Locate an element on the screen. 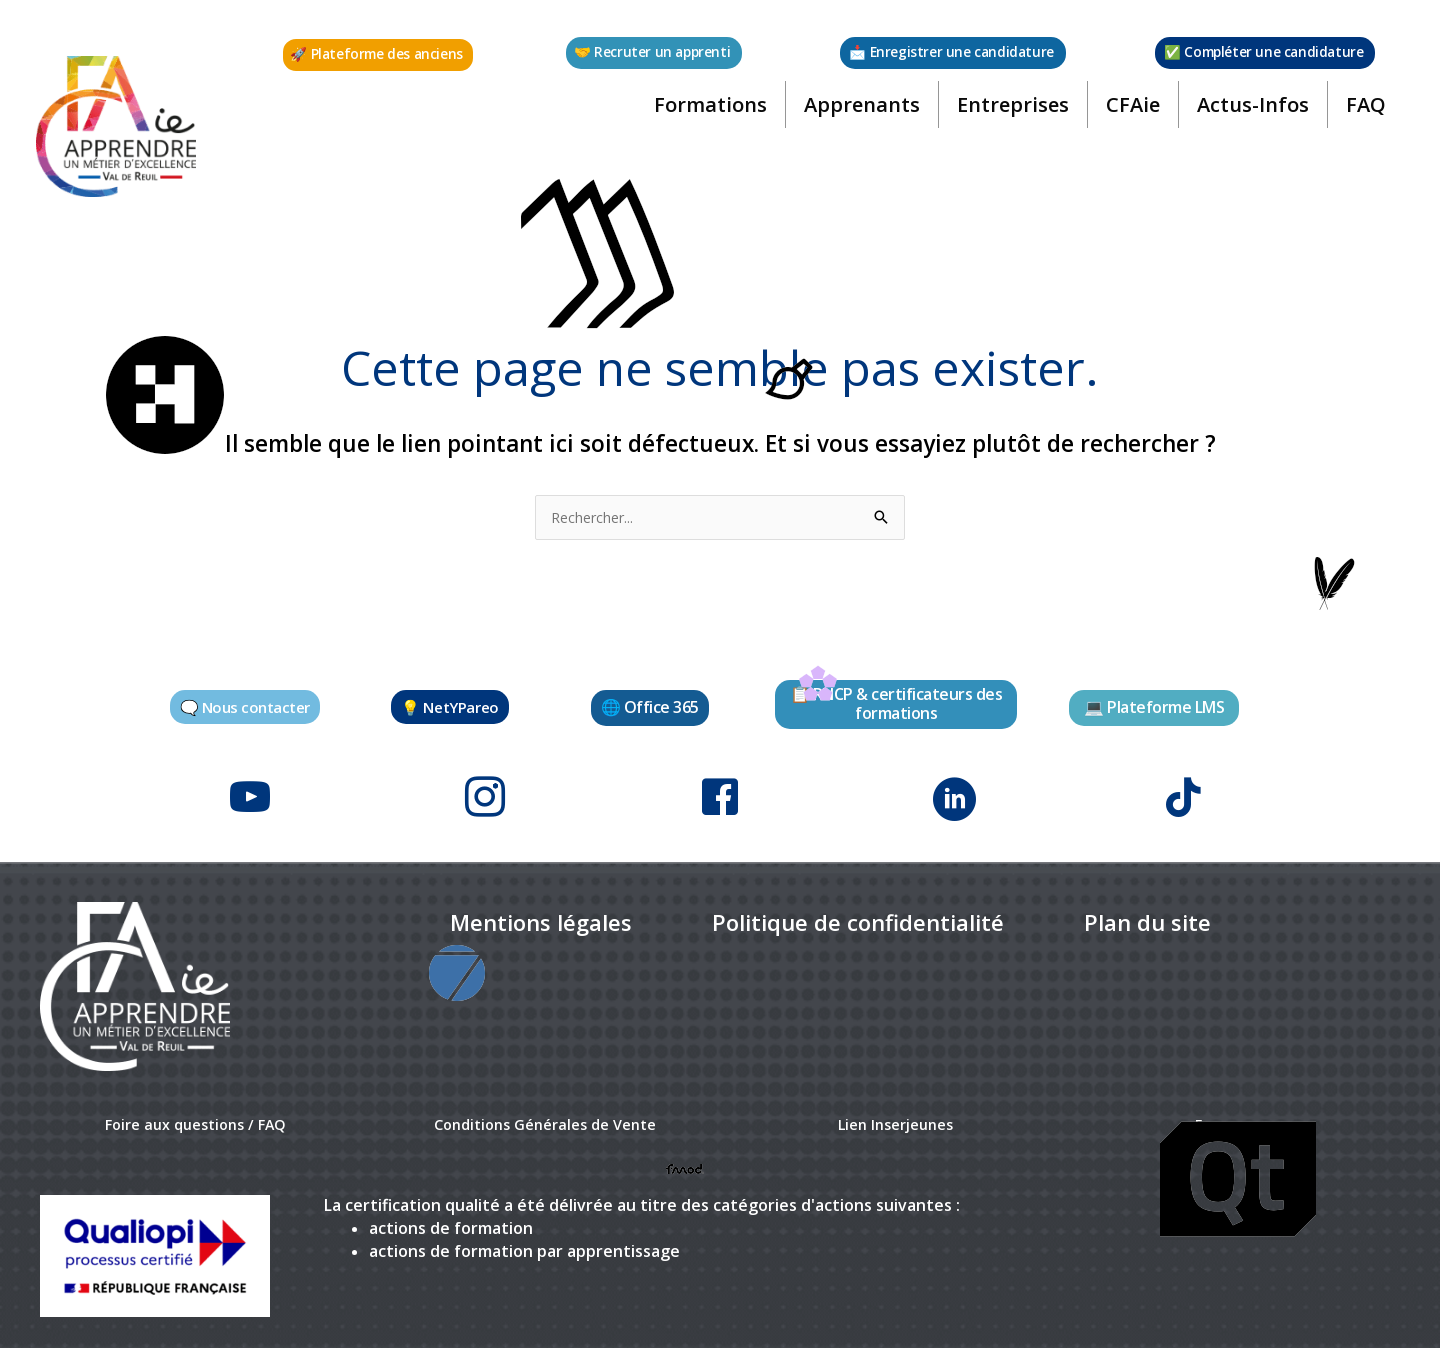 The image size is (1440, 1348). fmod audio middleware logo is located at coordinates (685, 1169).